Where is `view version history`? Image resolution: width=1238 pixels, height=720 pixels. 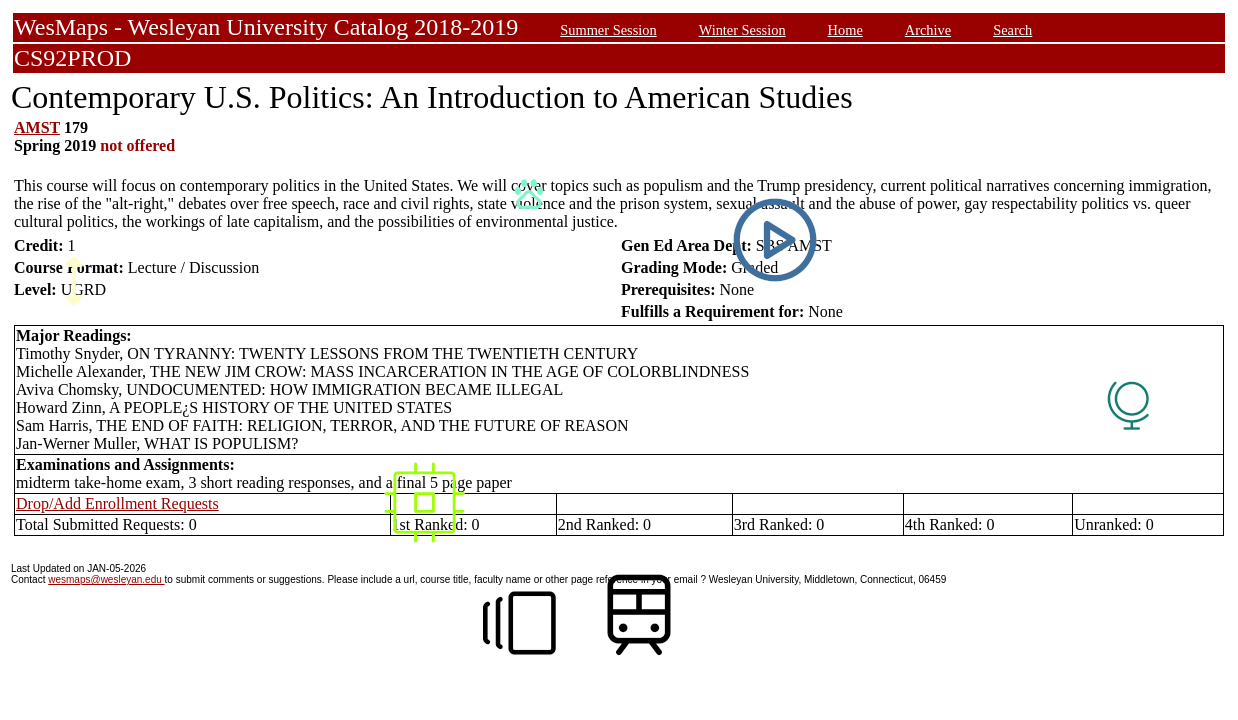 view version history is located at coordinates (521, 623).